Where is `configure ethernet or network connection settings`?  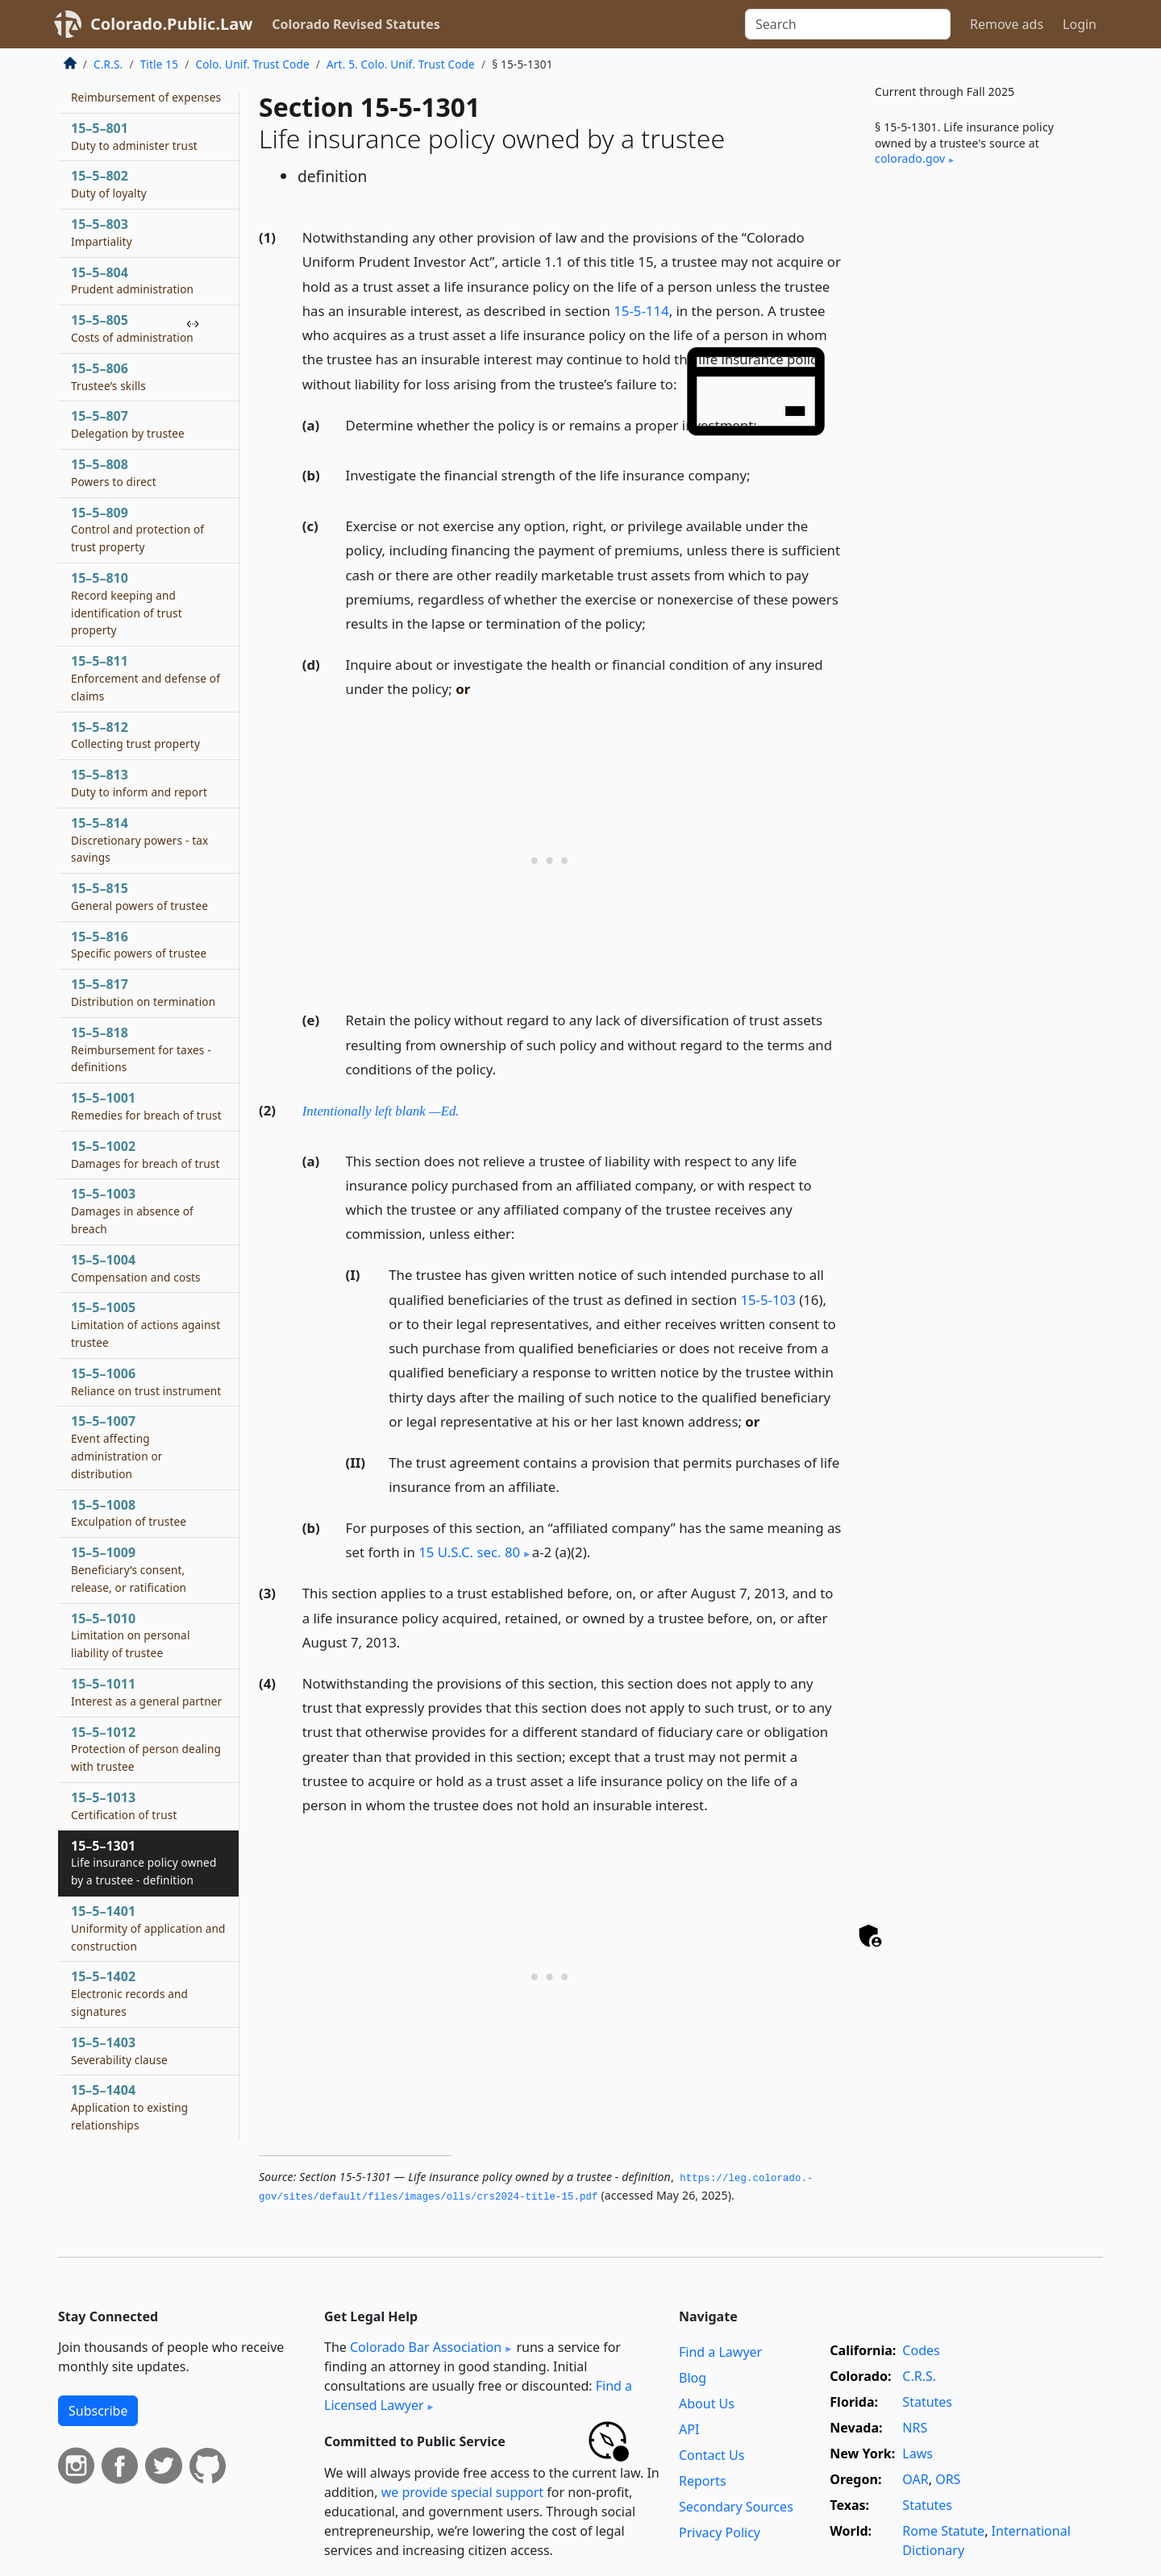 configure ethernet or network connection settings is located at coordinates (193, 324).